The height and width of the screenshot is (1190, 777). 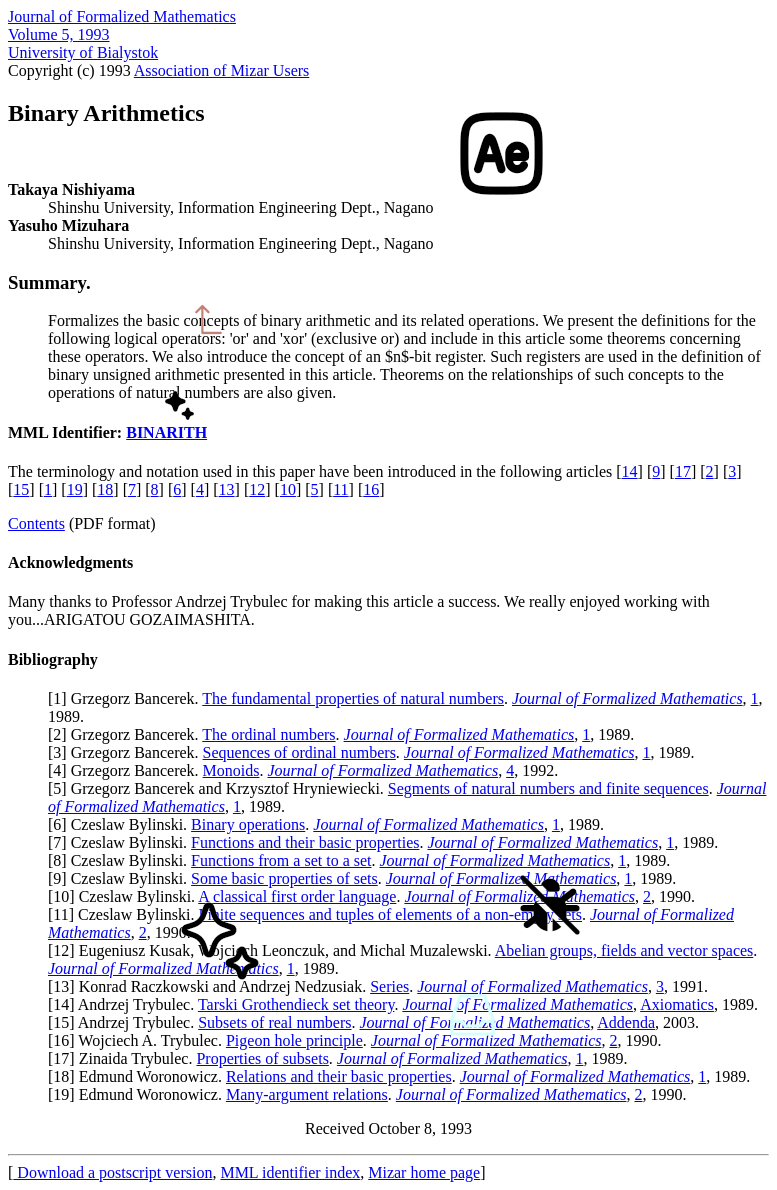 I want to click on open Adobe After Effects, so click(x=501, y=153).